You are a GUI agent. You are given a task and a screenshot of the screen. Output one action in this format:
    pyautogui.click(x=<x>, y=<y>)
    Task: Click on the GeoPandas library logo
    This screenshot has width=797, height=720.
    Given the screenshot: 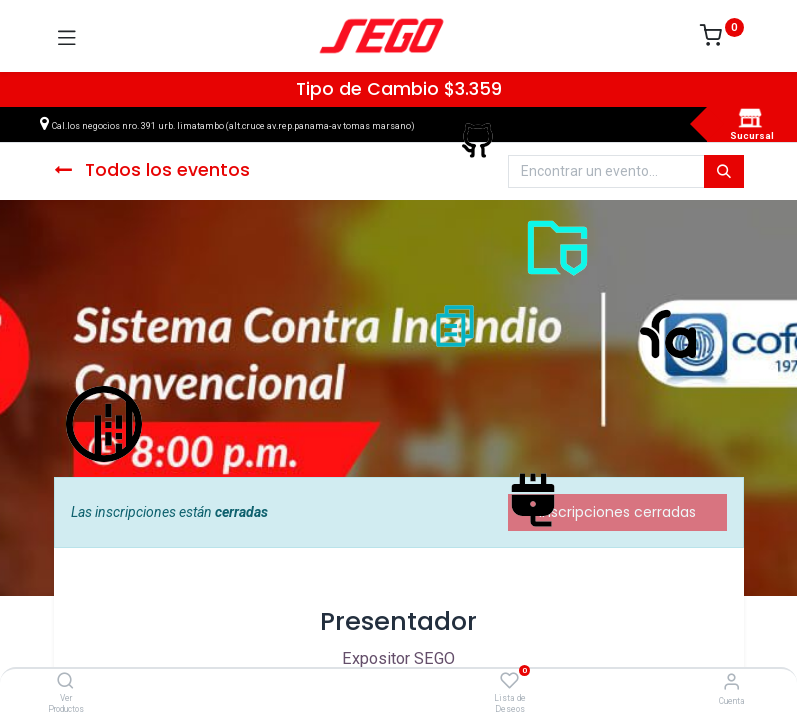 What is the action you would take?
    pyautogui.click(x=104, y=424)
    